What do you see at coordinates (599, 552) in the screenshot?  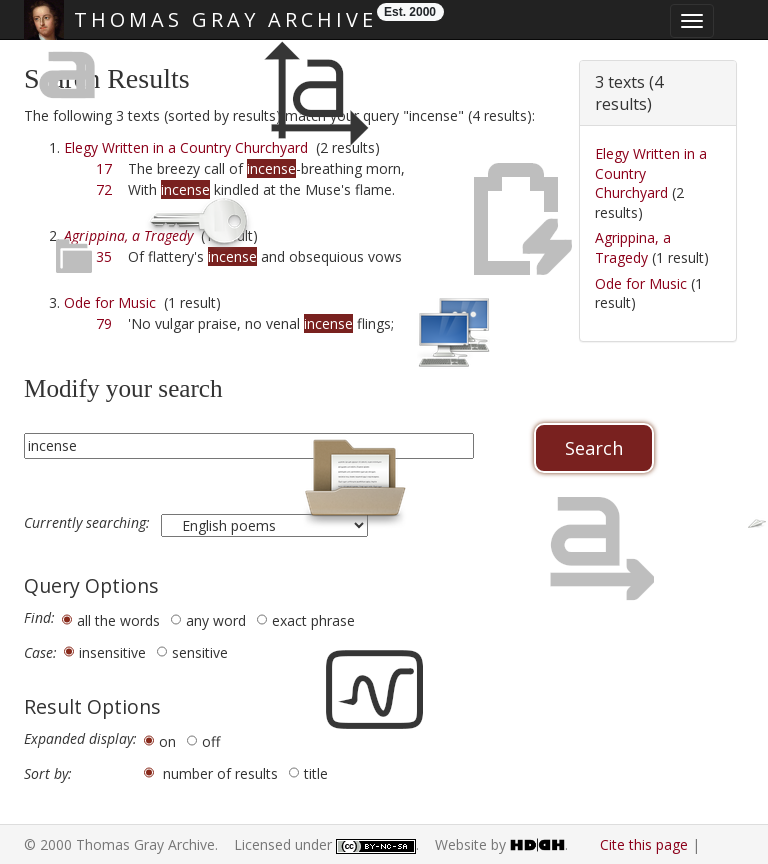 I see `set text direction to left-to-right` at bounding box center [599, 552].